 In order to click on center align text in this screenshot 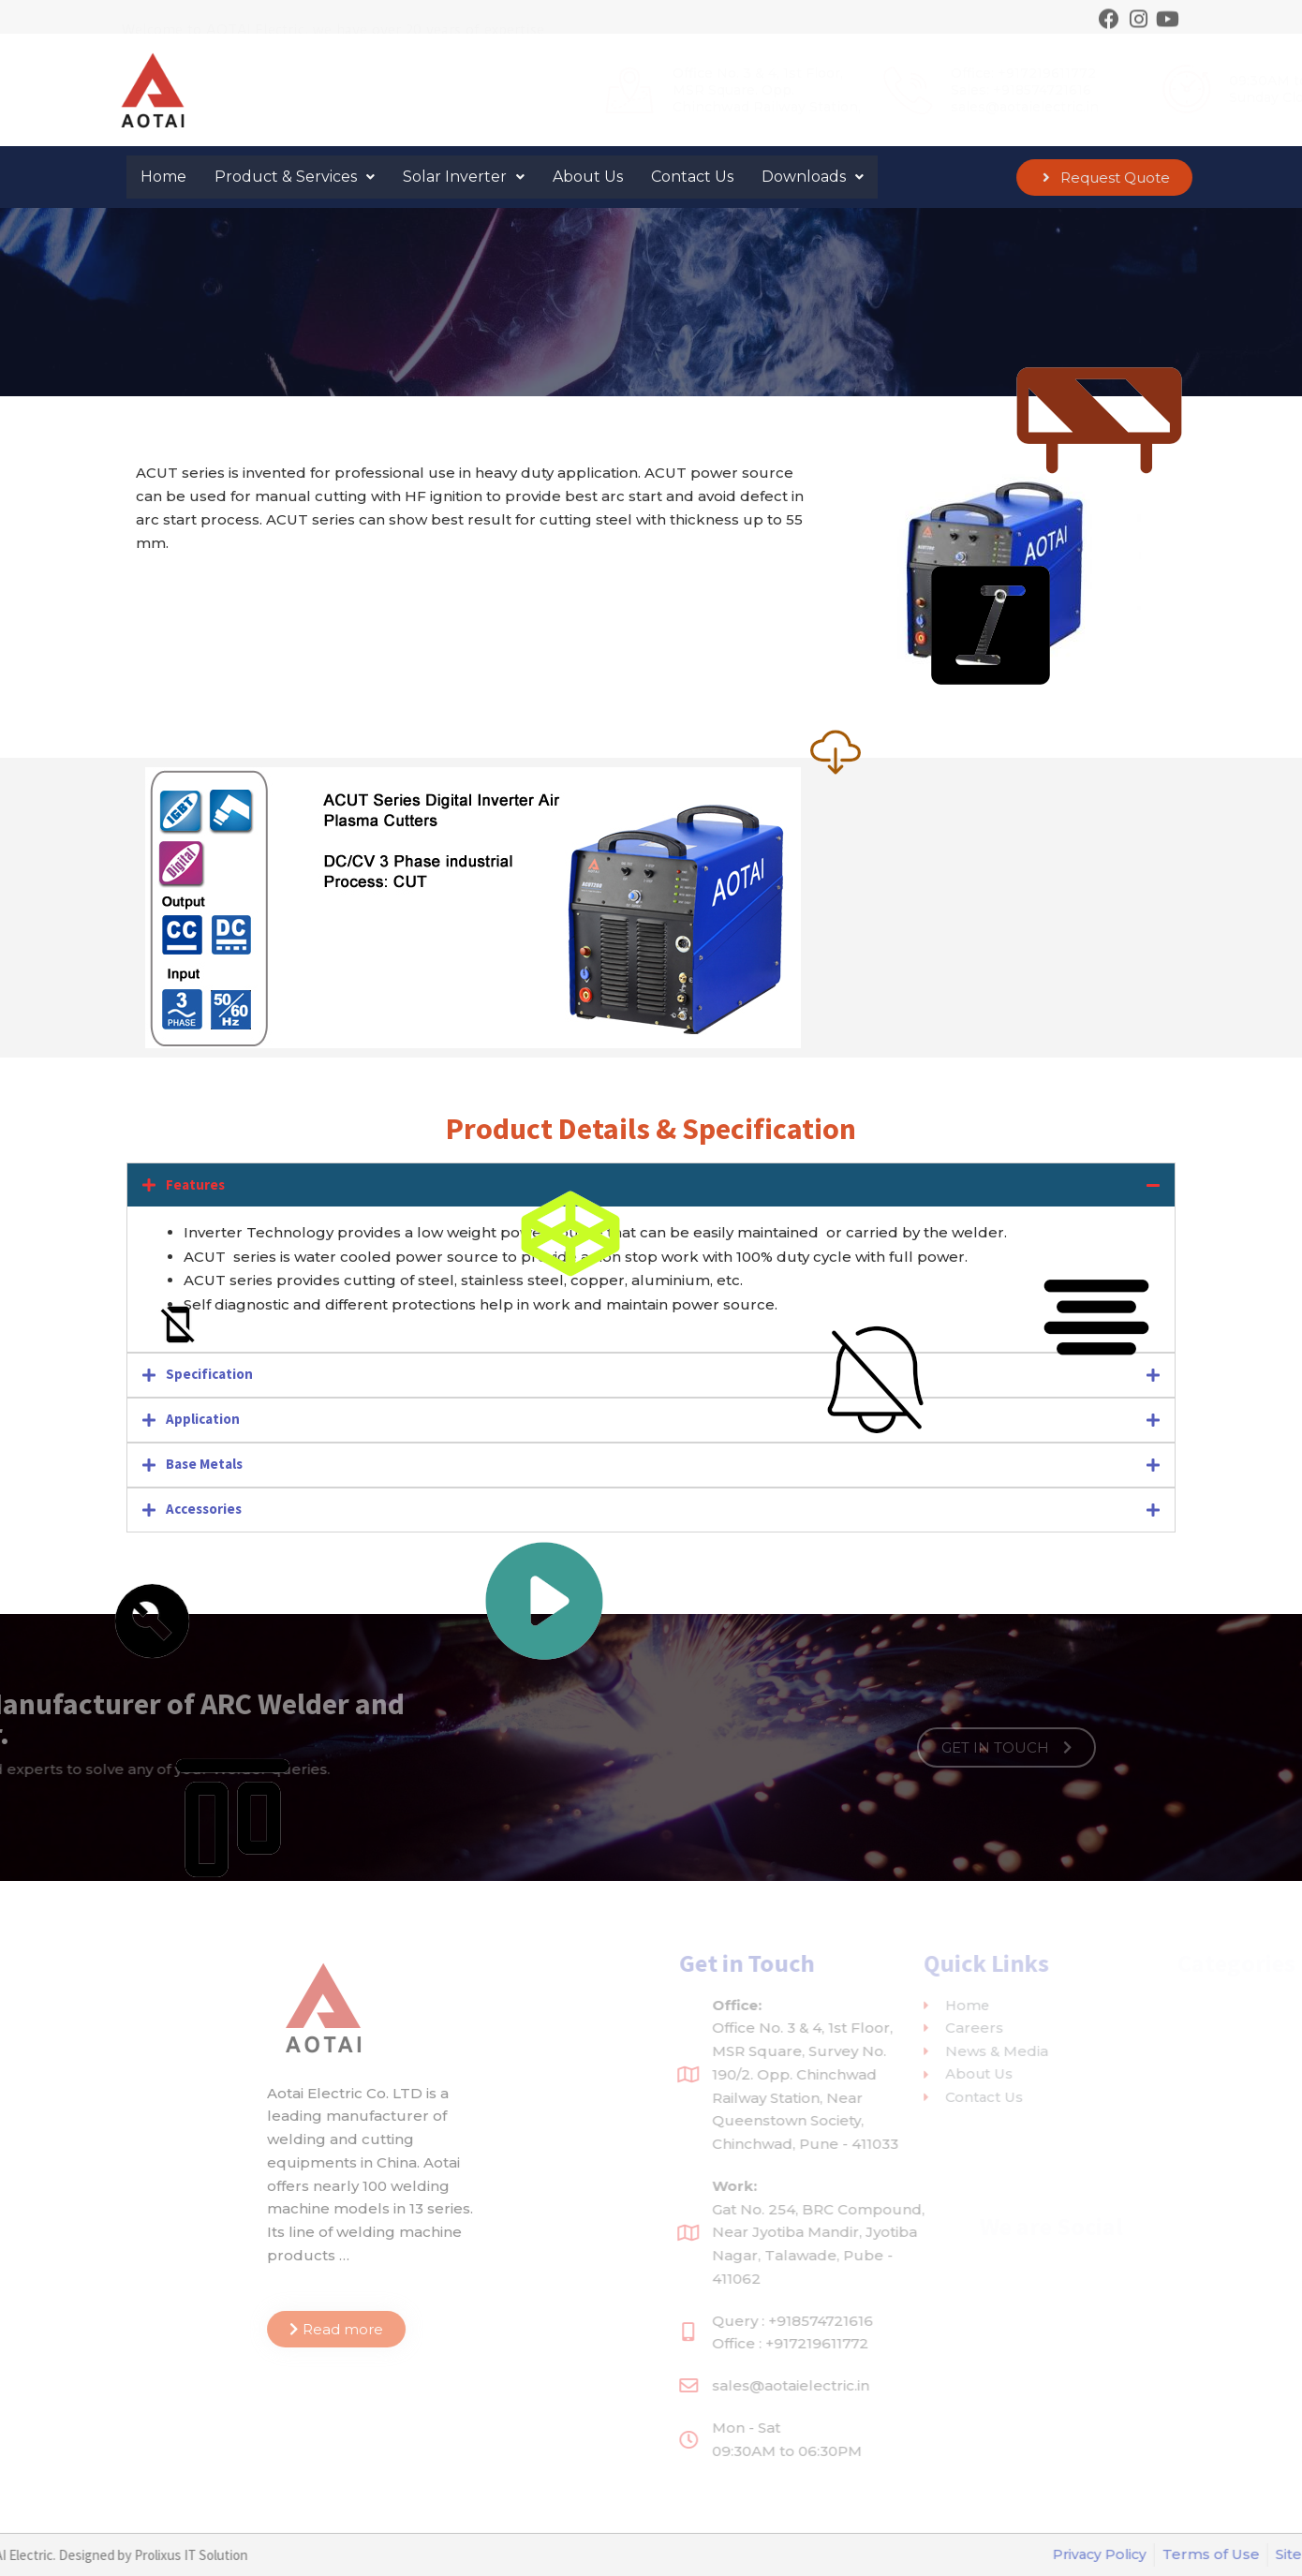, I will do `click(1096, 1319)`.